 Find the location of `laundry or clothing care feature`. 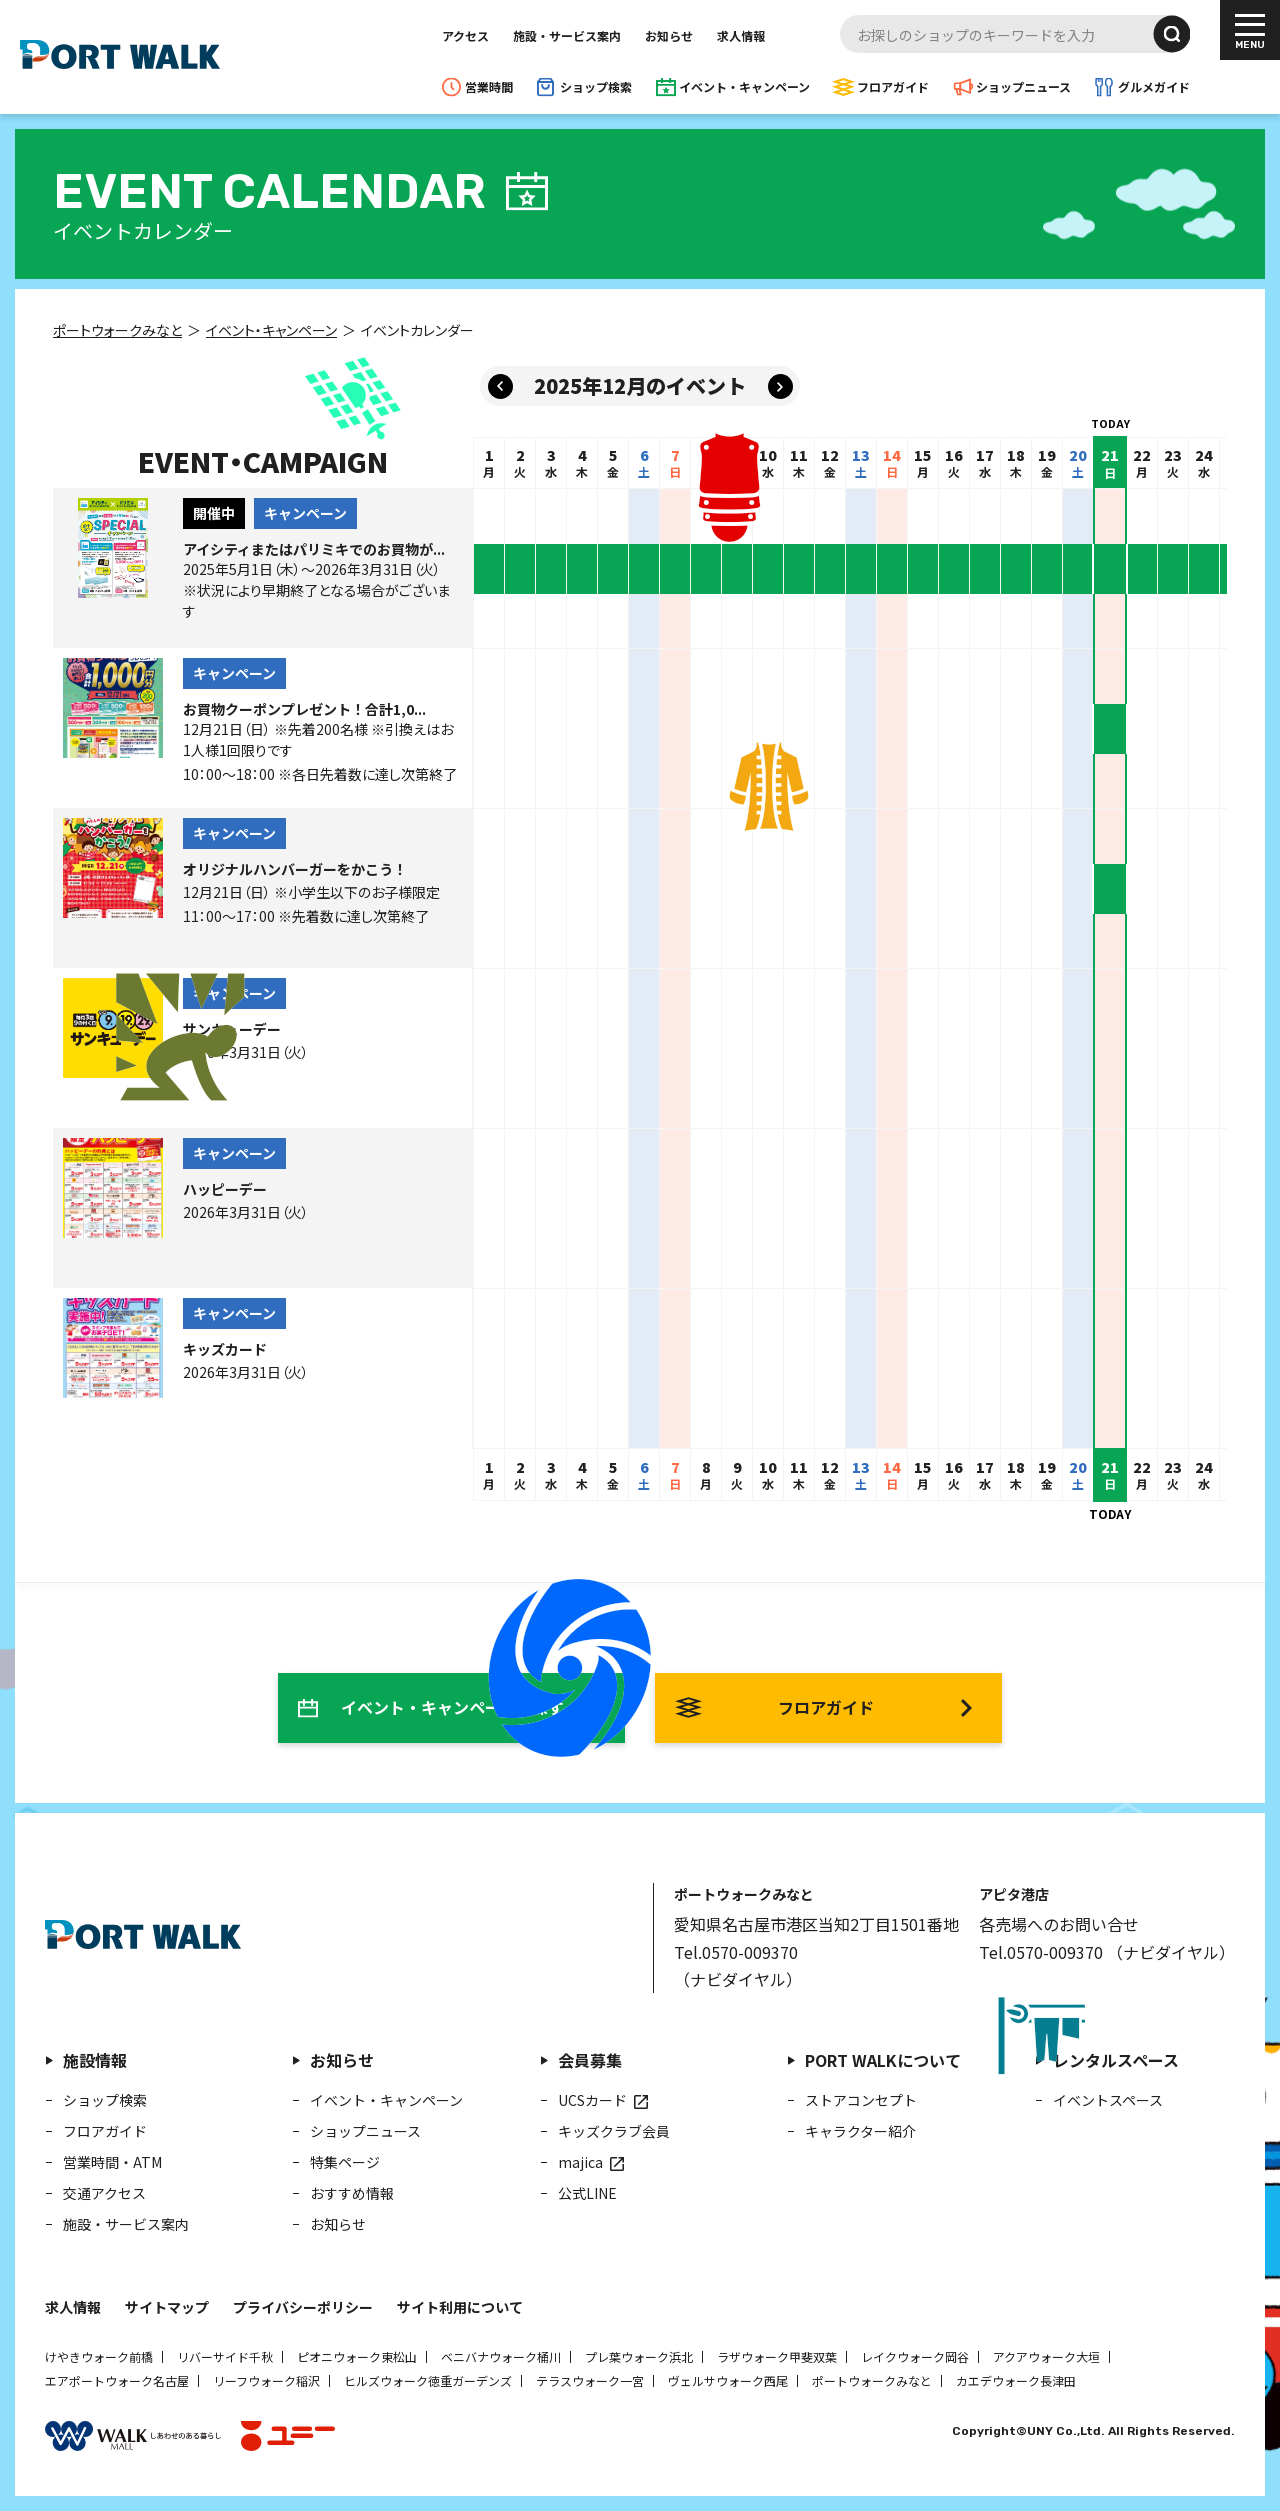

laundry or clothing care feature is located at coordinates (1041, 2031).